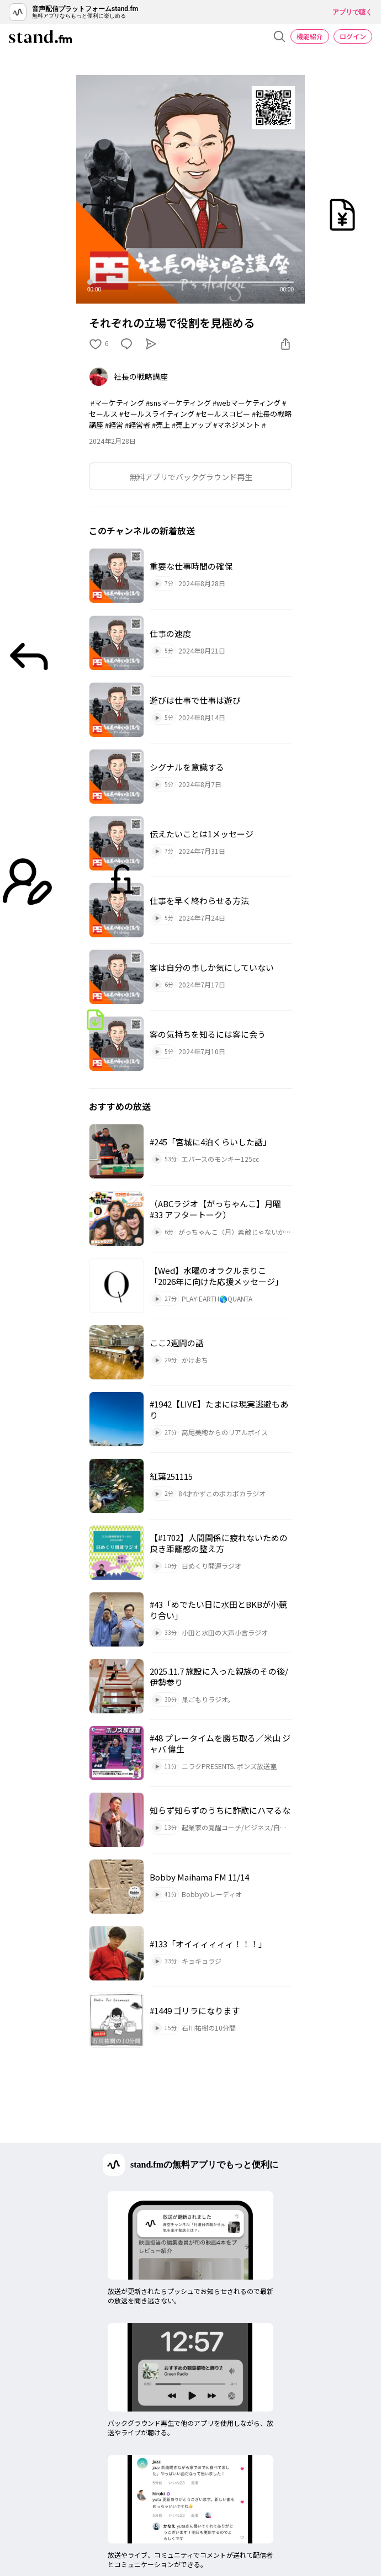 The width and height of the screenshot is (381, 2576). Describe the element at coordinates (122, 879) in the screenshot. I see `apply ligature formatting to selected text` at that location.